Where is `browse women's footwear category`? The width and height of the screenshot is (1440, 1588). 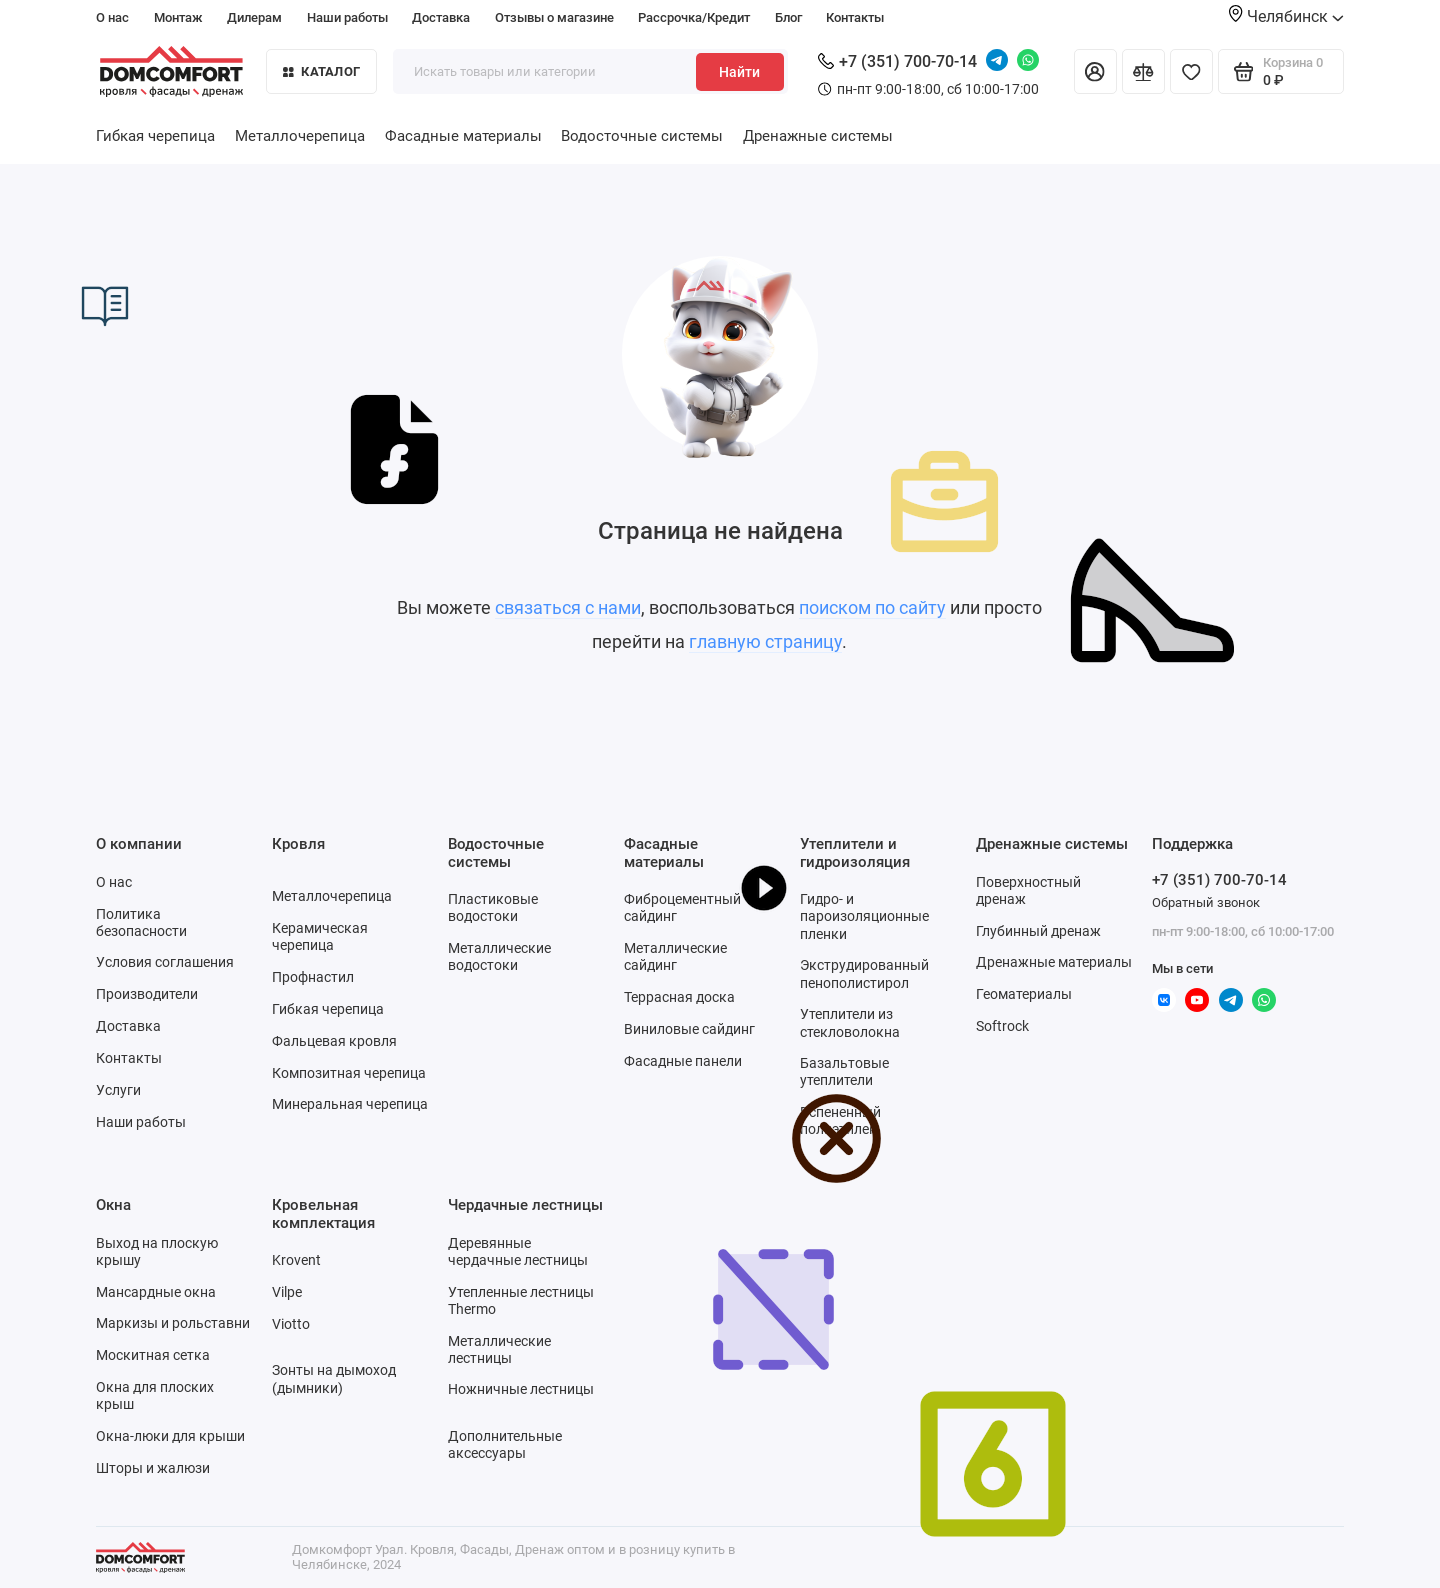
browse women's footwear category is located at coordinates (1144, 606).